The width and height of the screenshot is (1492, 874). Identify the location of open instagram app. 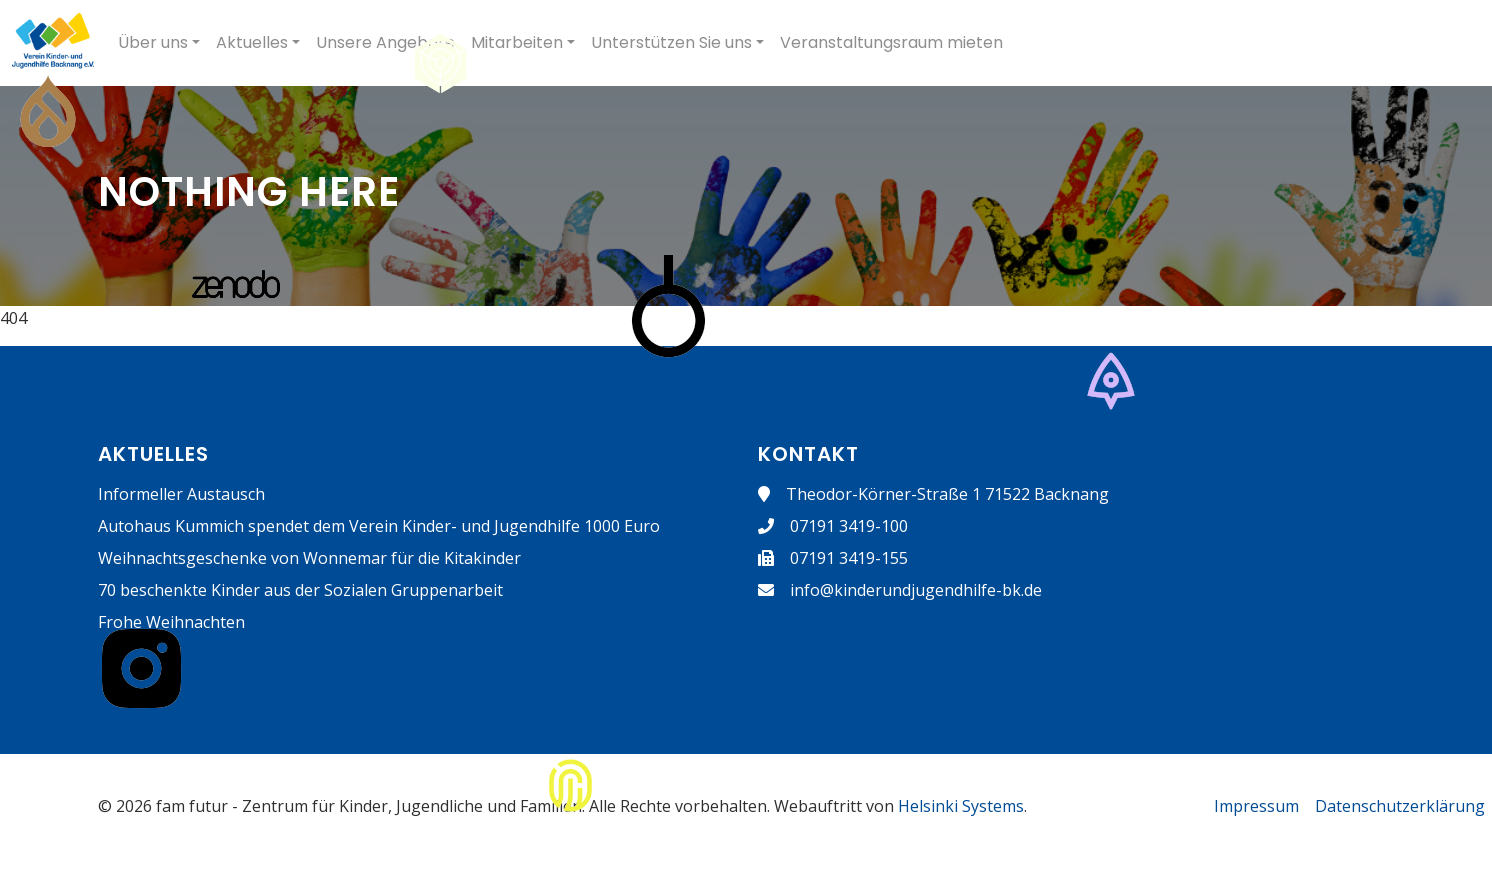
(141, 668).